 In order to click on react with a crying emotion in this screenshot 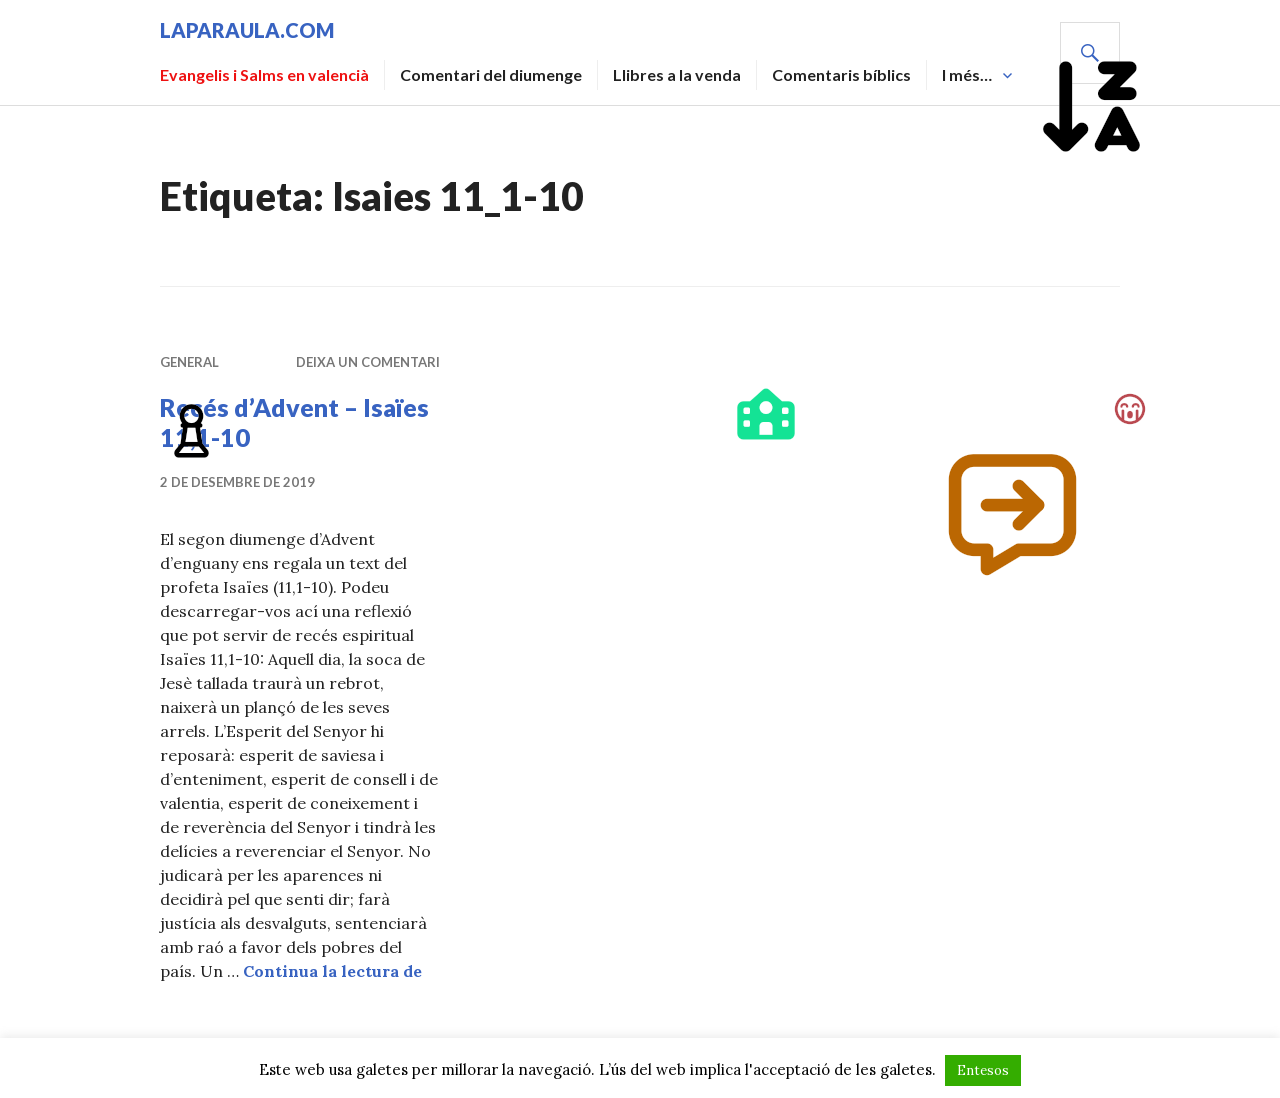, I will do `click(1130, 409)`.